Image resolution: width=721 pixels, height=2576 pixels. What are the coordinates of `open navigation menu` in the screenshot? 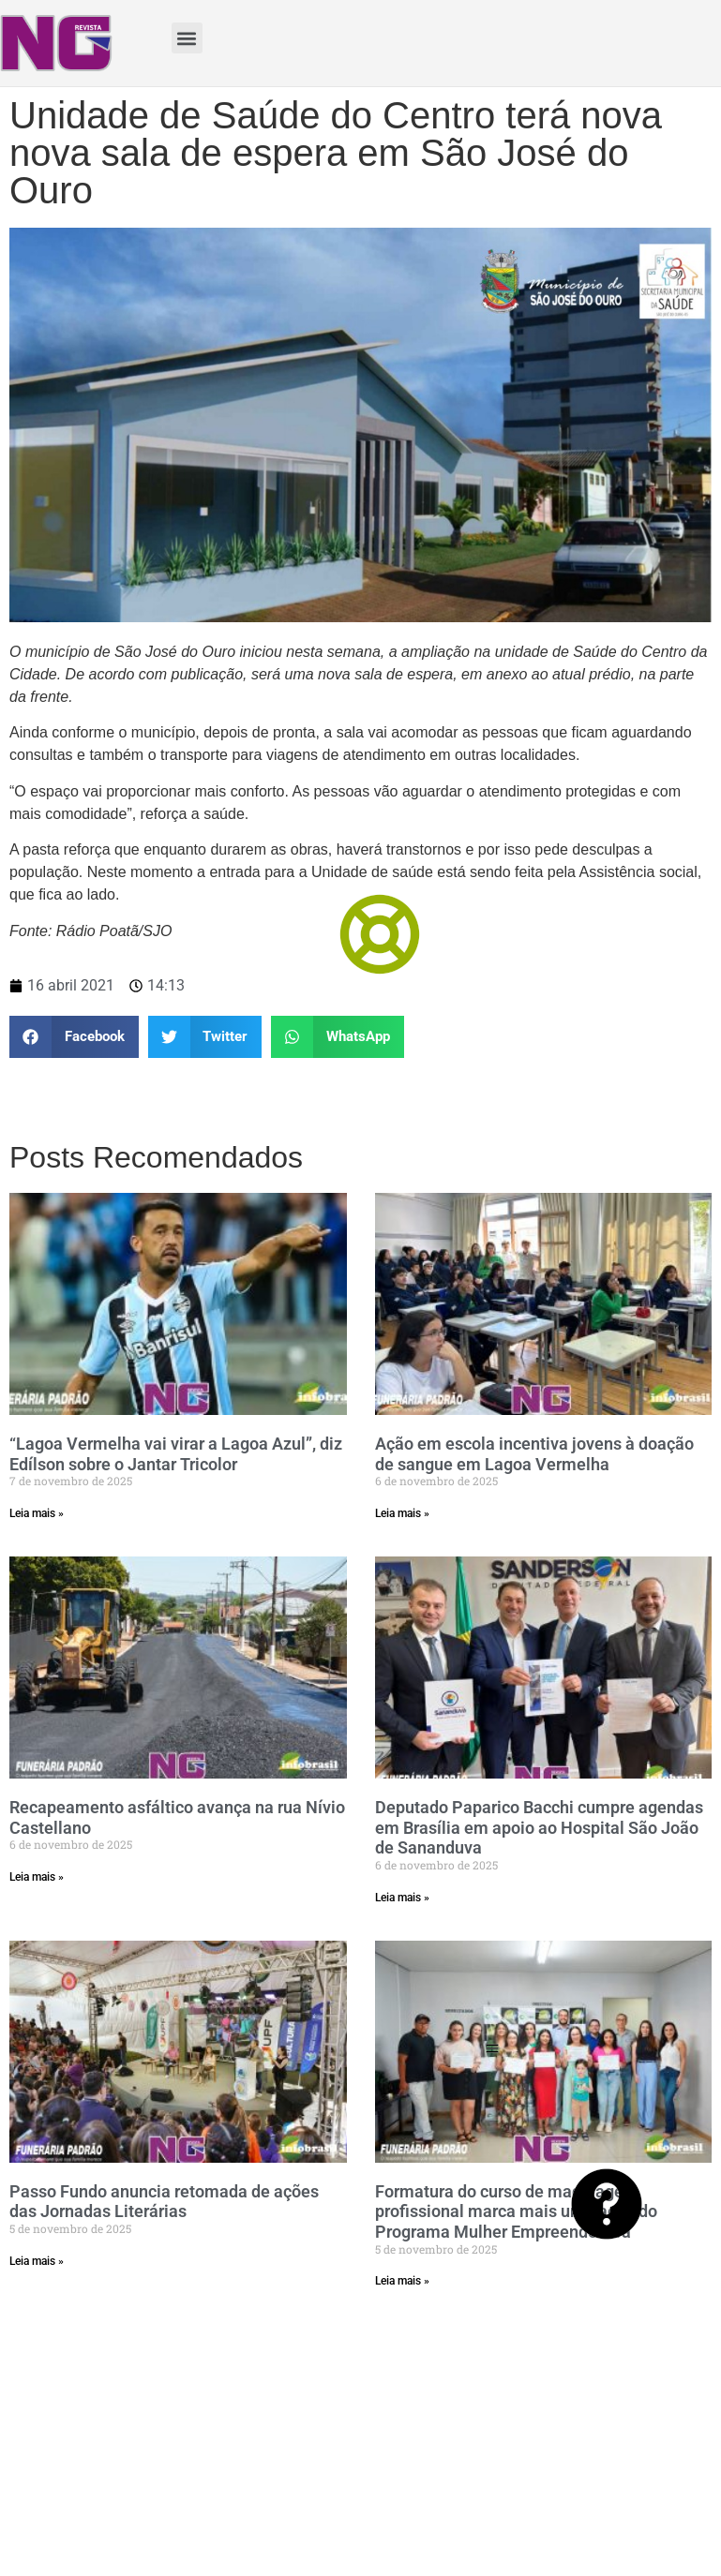 It's located at (492, 2048).